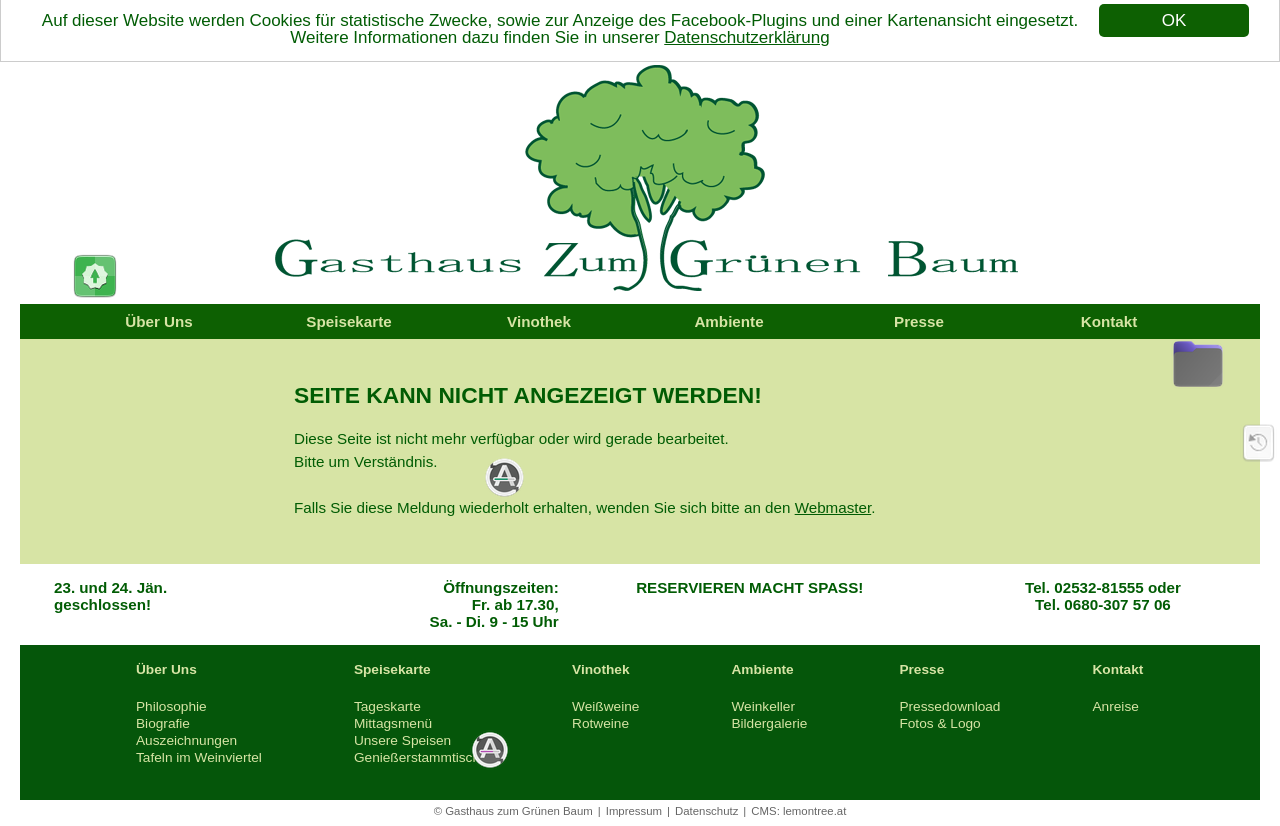  Describe the element at coordinates (490, 750) in the screenshot. I see `open the software update manager` at that location.